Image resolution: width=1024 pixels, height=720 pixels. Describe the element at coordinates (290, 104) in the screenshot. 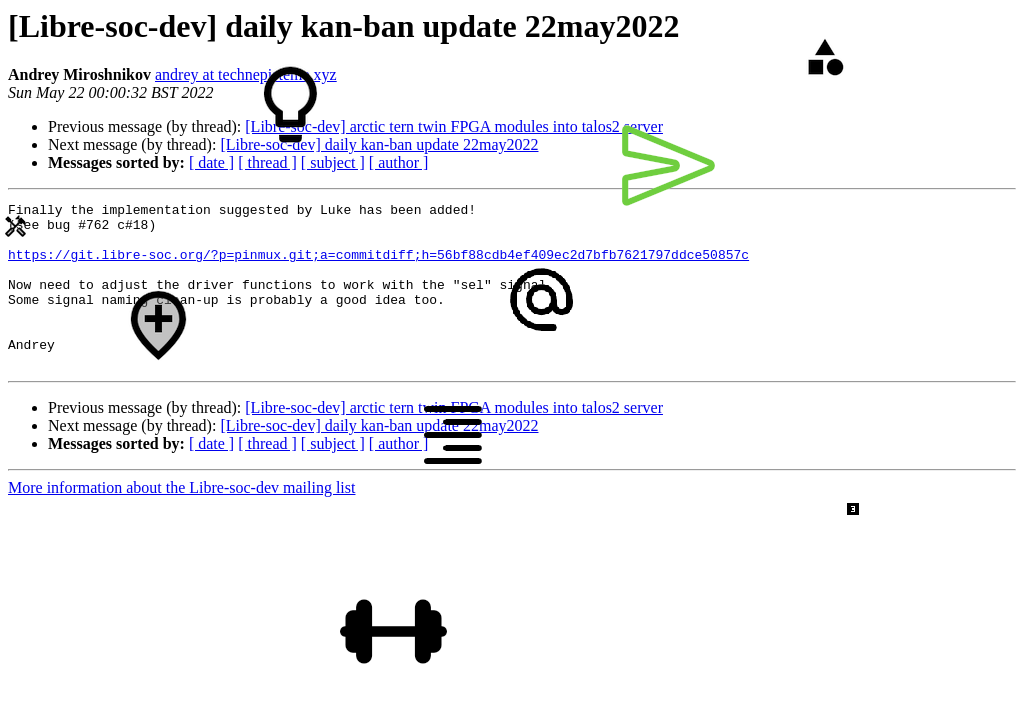

I see `view tips or suggestions` at that location.